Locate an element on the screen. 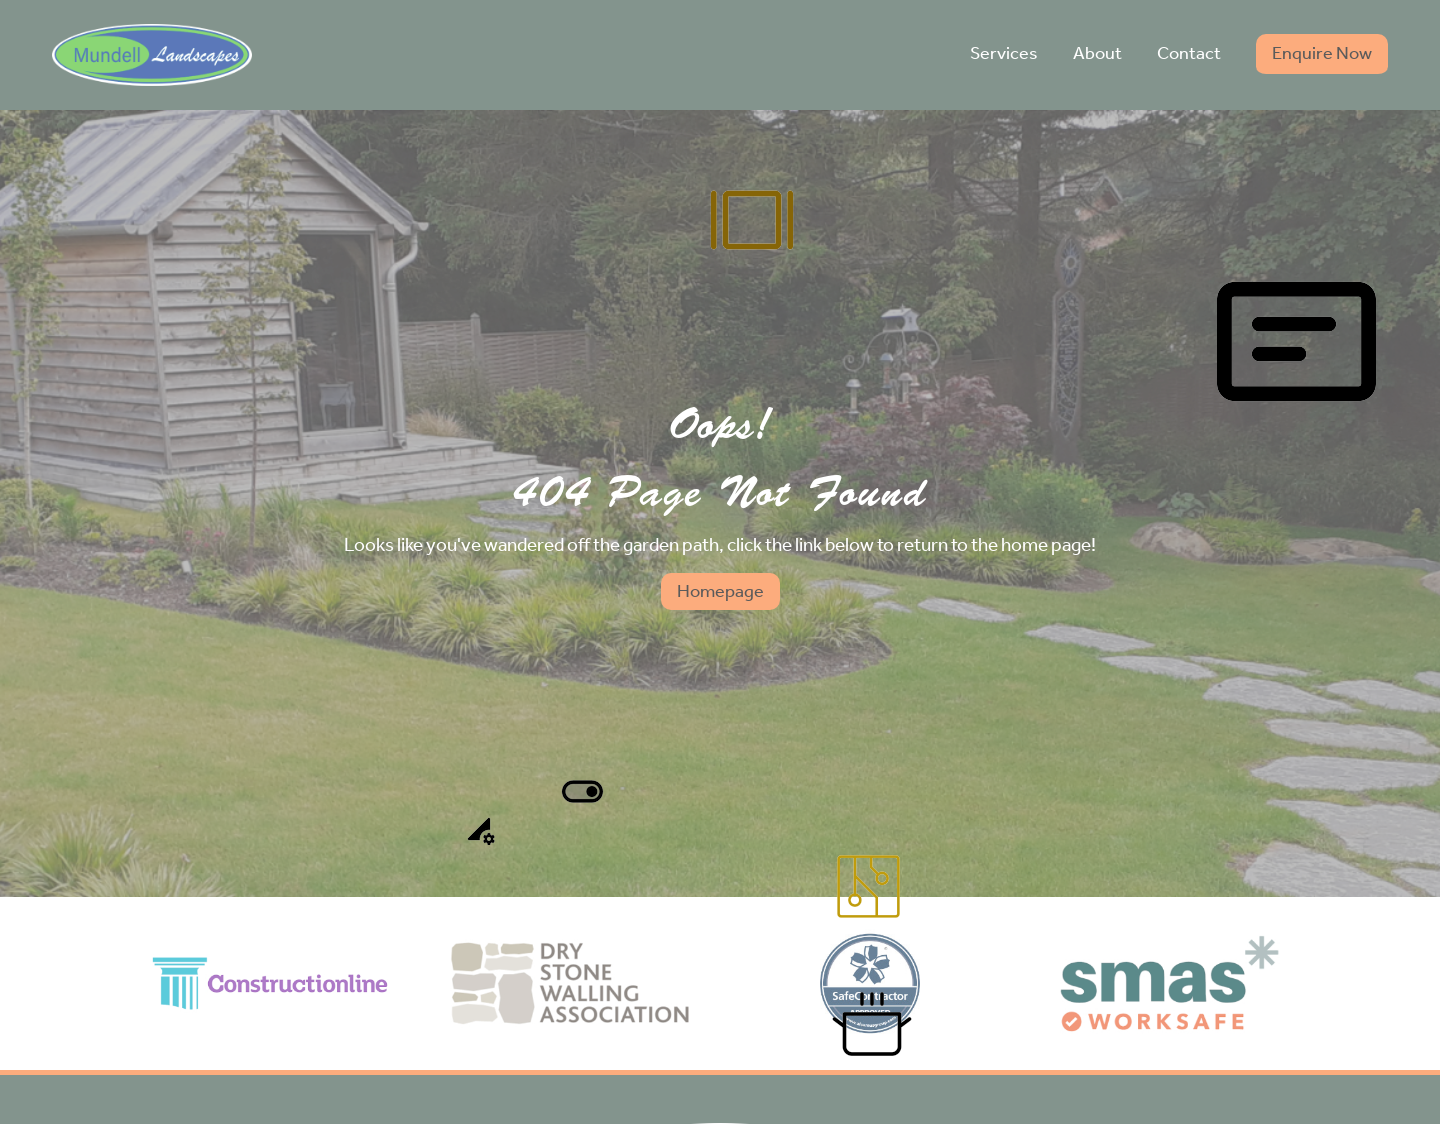  access recipes or cooking content is located at coordinates (872, 1029).